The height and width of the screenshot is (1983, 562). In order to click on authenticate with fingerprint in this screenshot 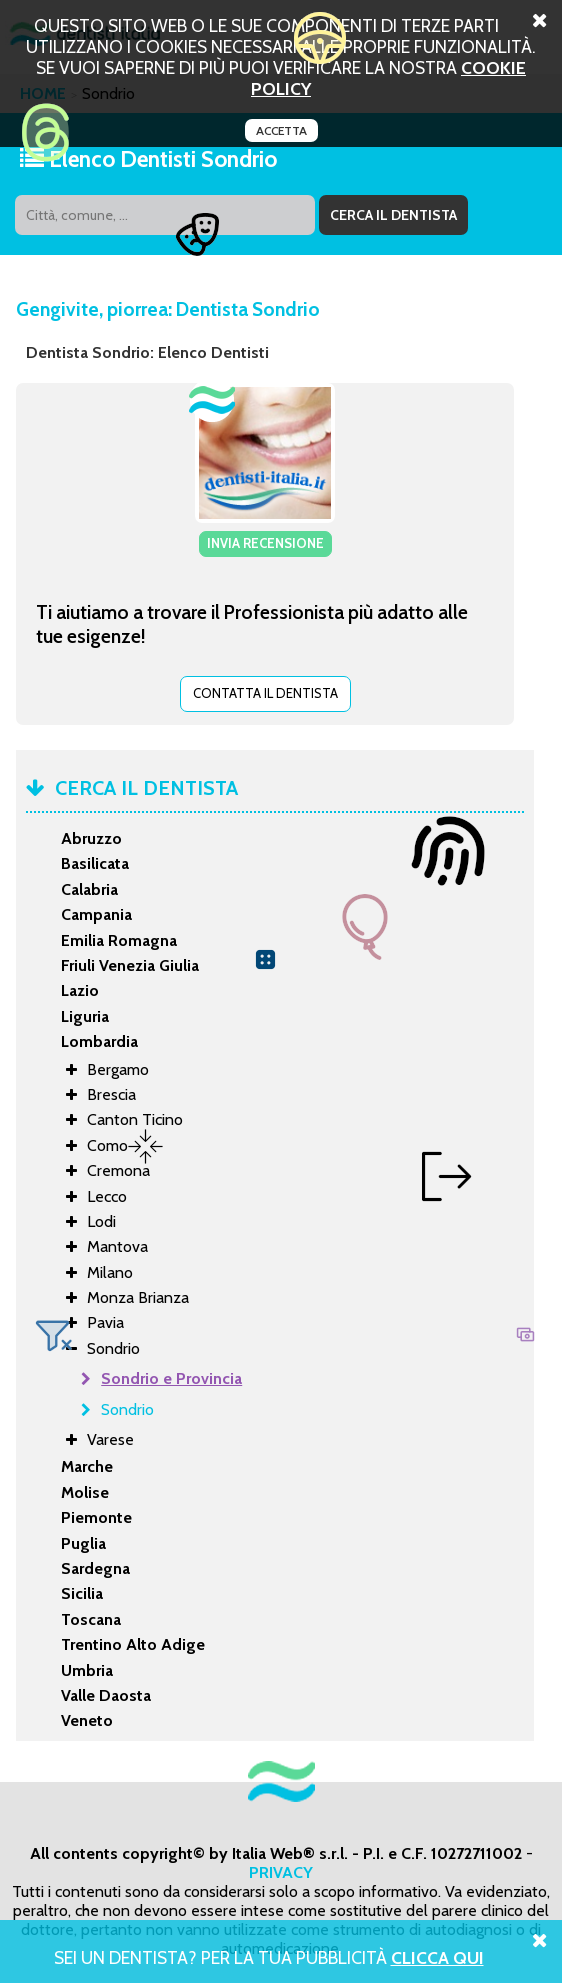, I will do `click(449, 851)`.